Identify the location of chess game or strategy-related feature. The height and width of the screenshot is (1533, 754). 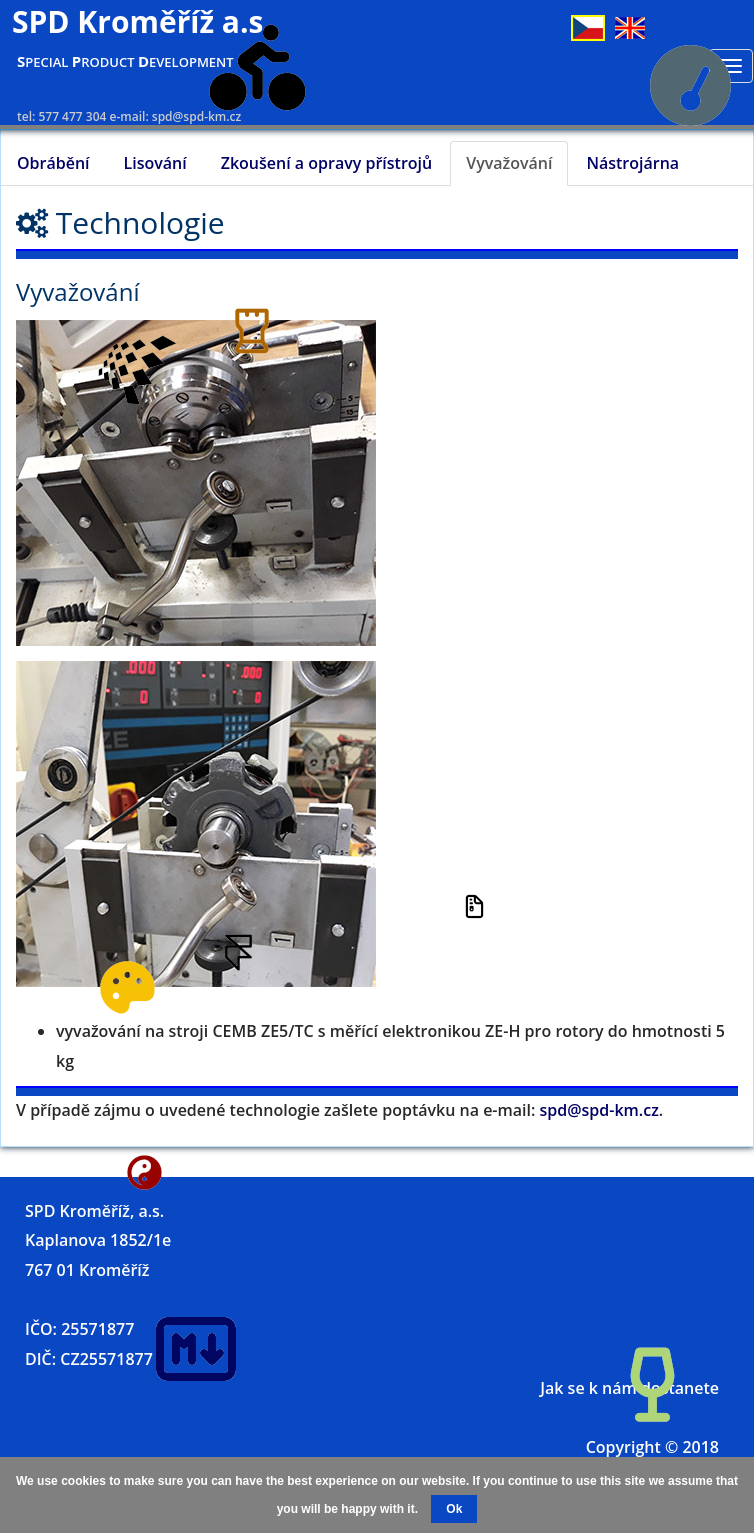
(252, 331).